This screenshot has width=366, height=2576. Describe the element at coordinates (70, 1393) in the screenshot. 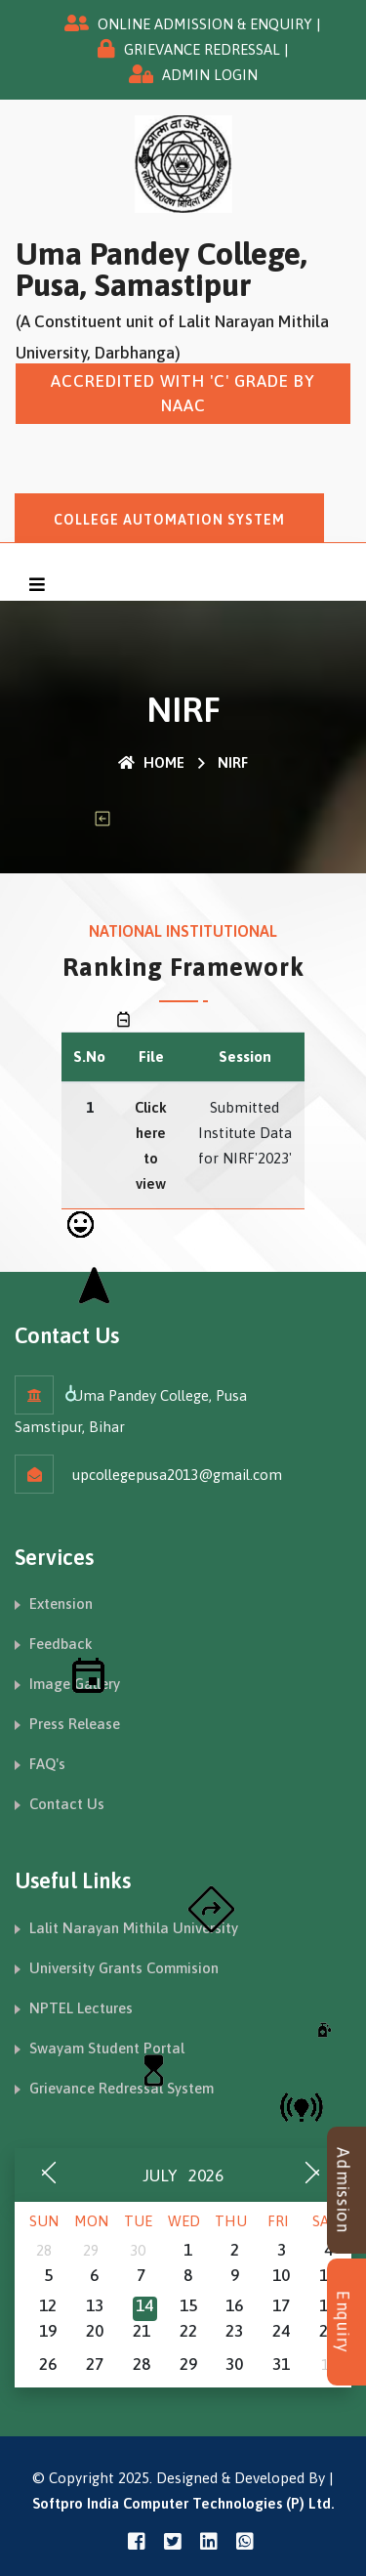

I see `select neutrois gender identity` at that location.